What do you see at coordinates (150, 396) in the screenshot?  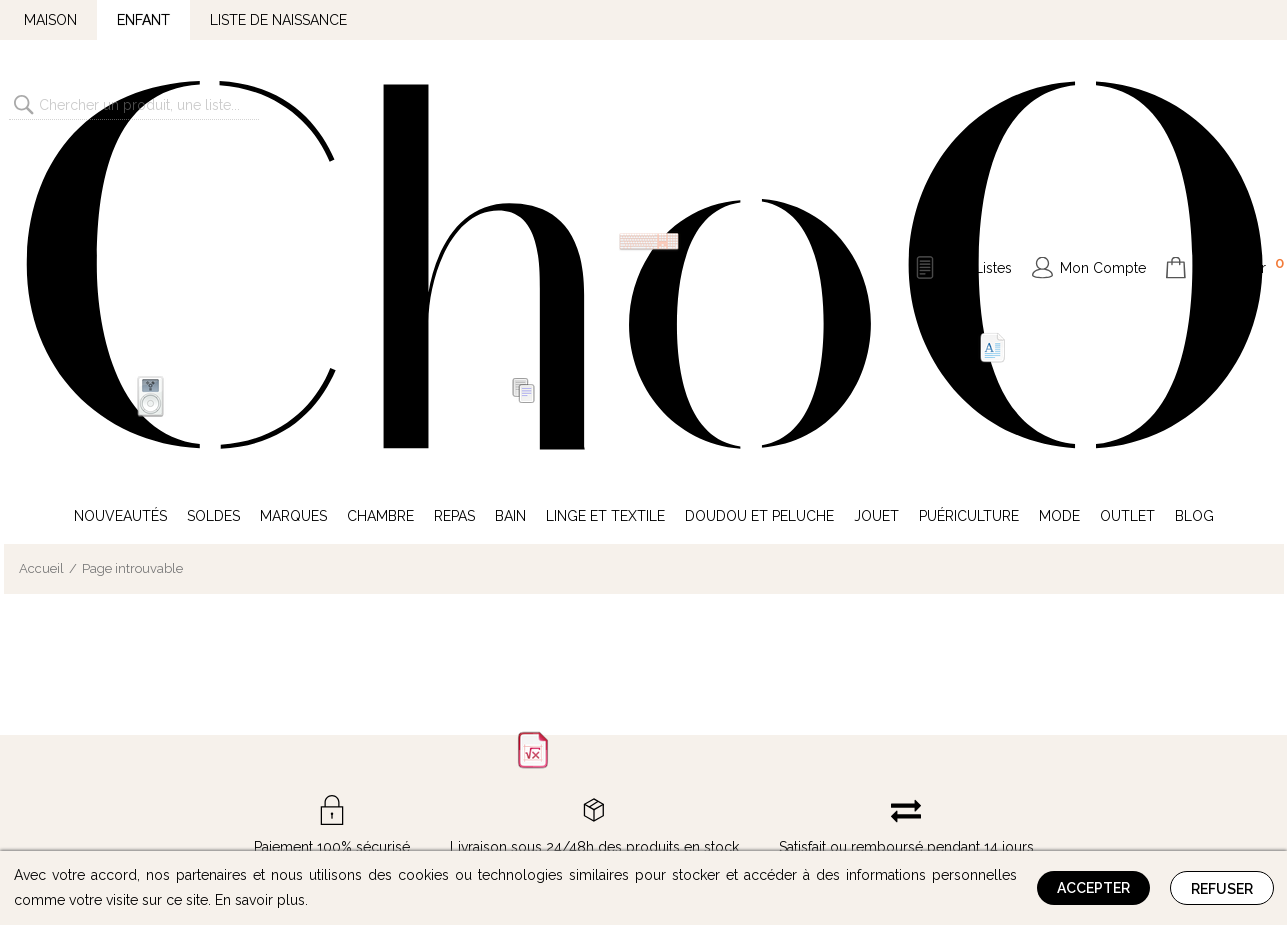 I see `indicates a connected iPod device` at bounding box center [150, 396].